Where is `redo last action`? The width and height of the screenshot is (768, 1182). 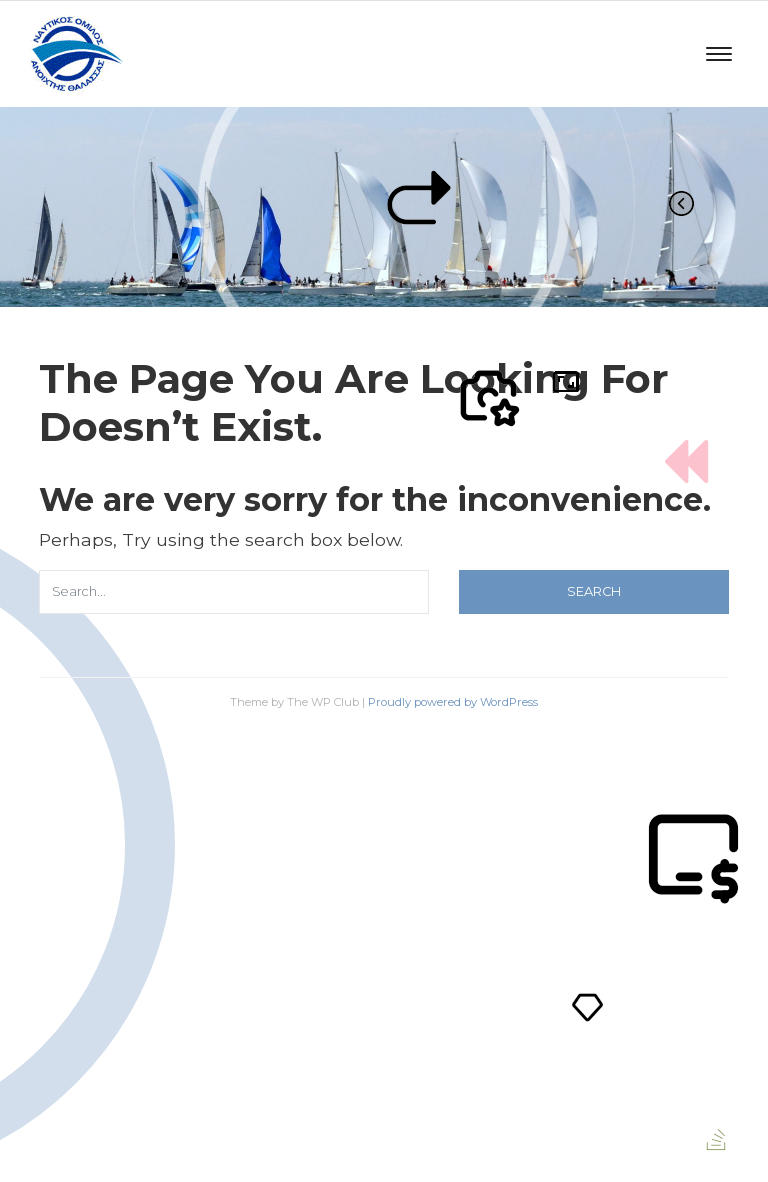 redo last action is located at coordinates (419, 200).